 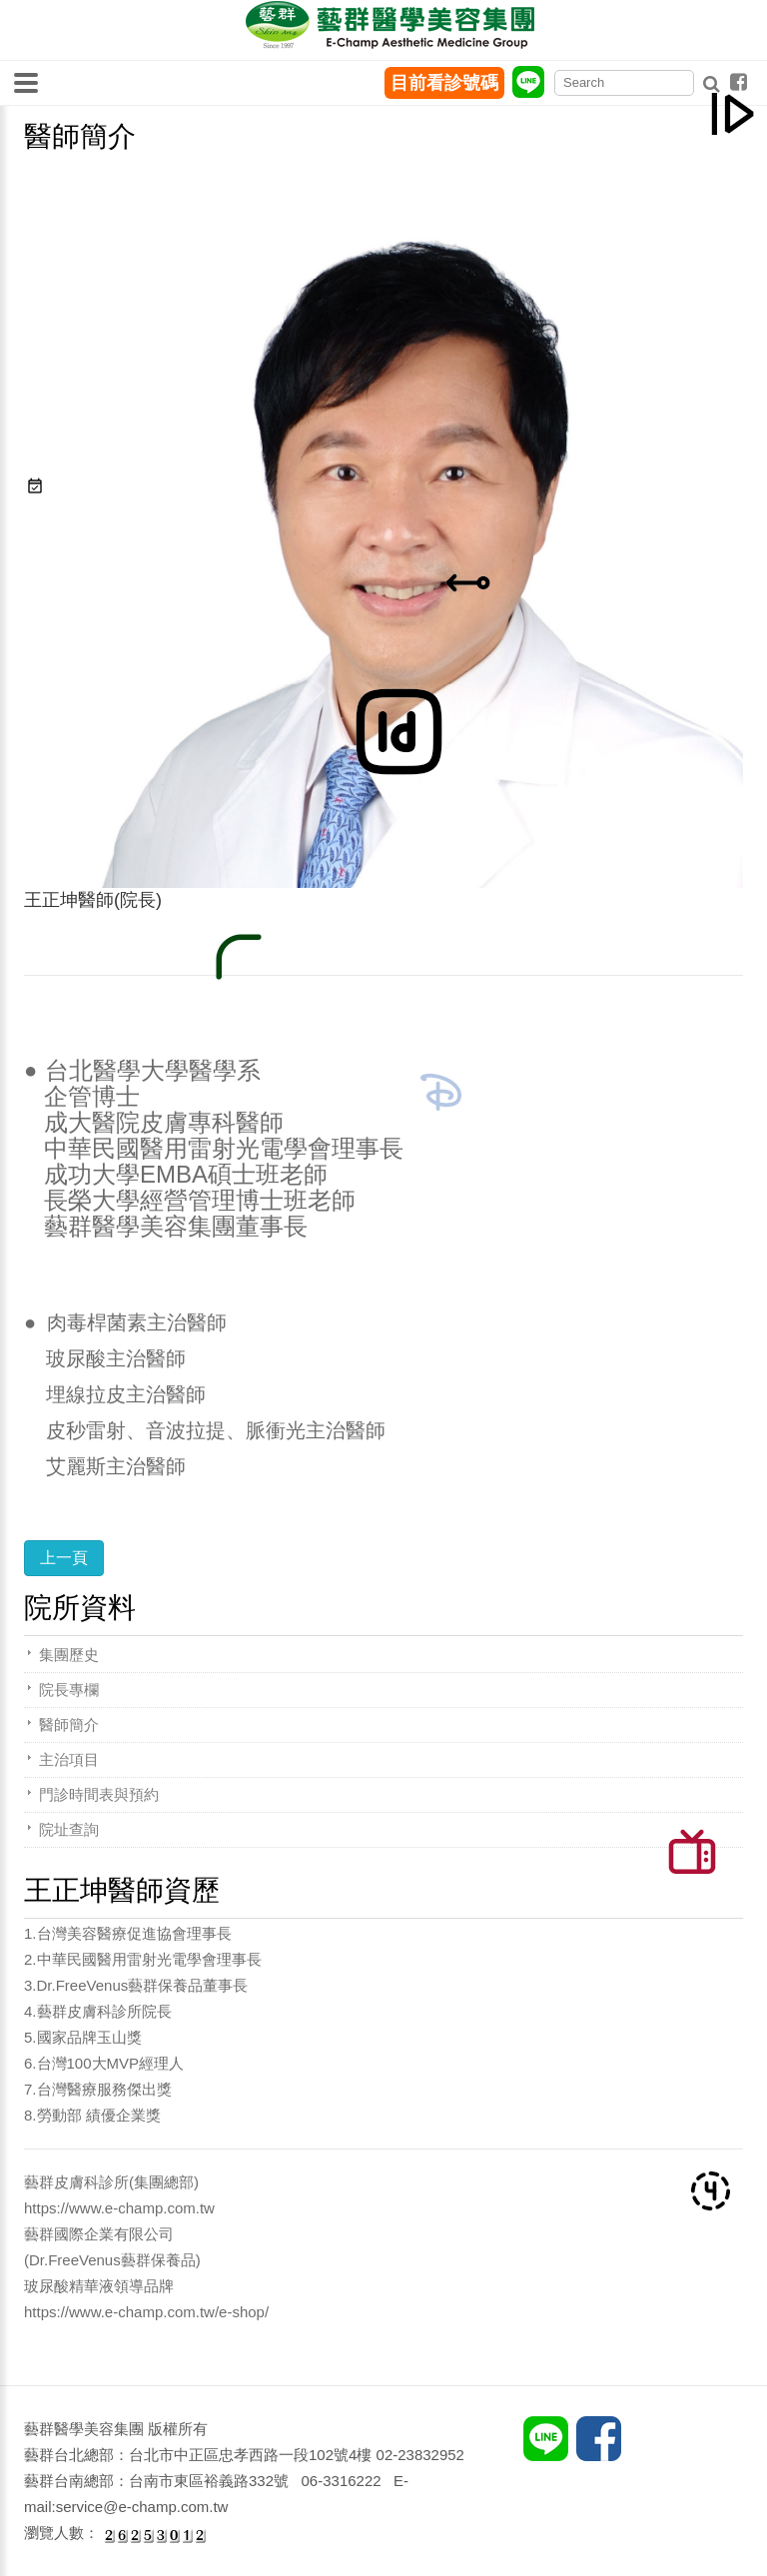 I want to click on adjust top-left corner radius, so click(x=239, y=957).